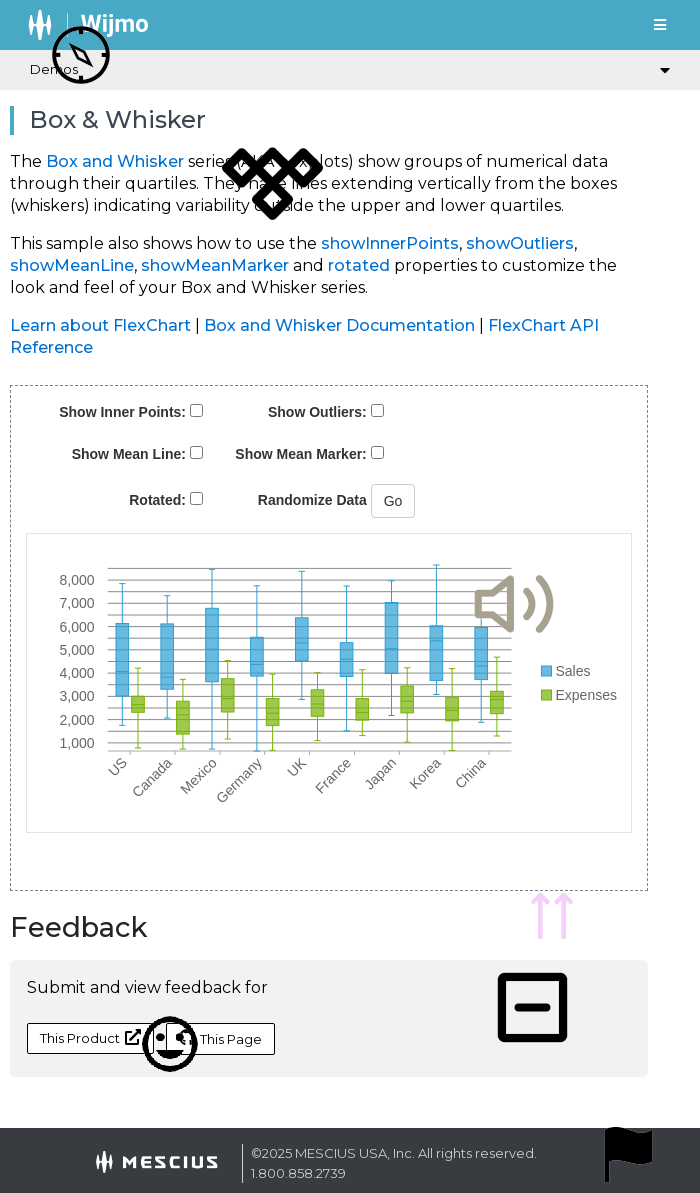 The image size is (700, 1193). What do you see at coordinates (81, 55) in the screenshot?
I see `navigate to explore or discover features` at bounding box center [81, 55].